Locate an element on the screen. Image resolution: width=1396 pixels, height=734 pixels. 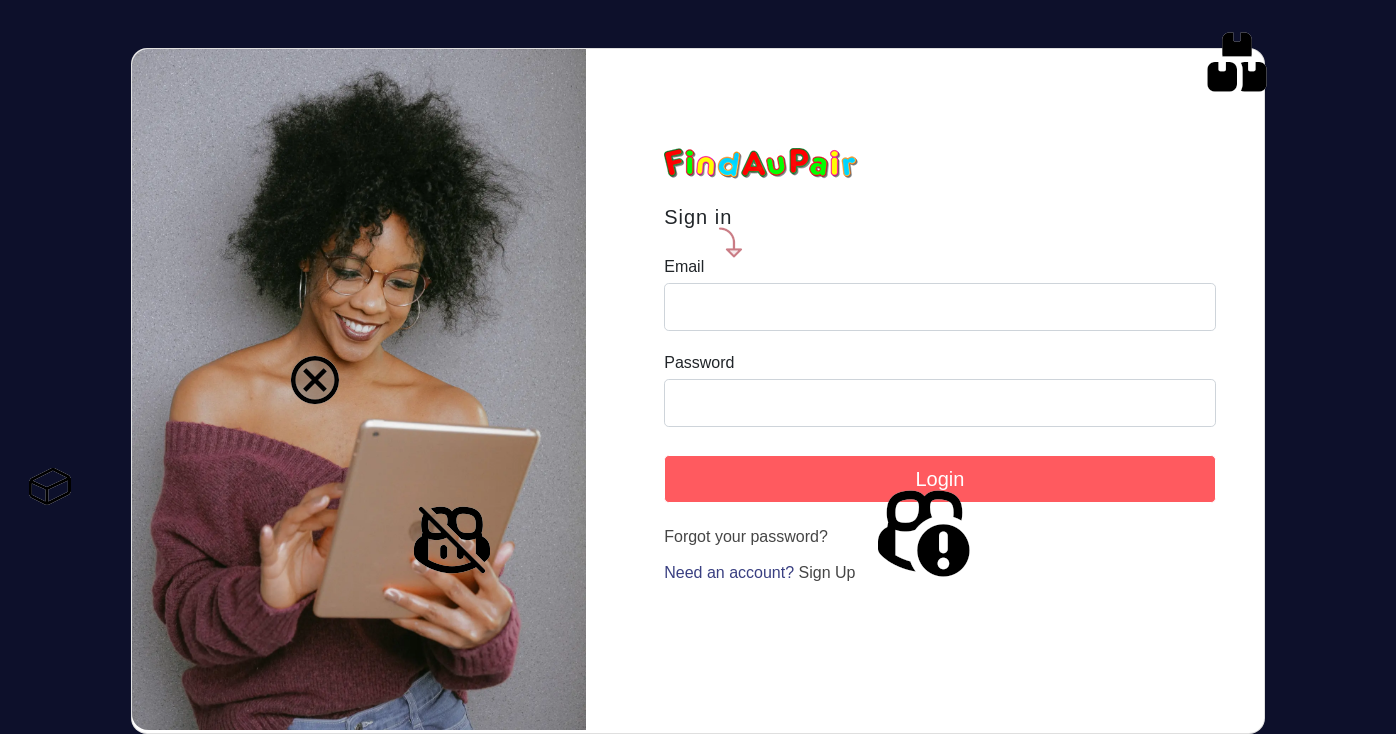
indicates github copilot is unavailable or disabled is located at coordinates (452, 540).